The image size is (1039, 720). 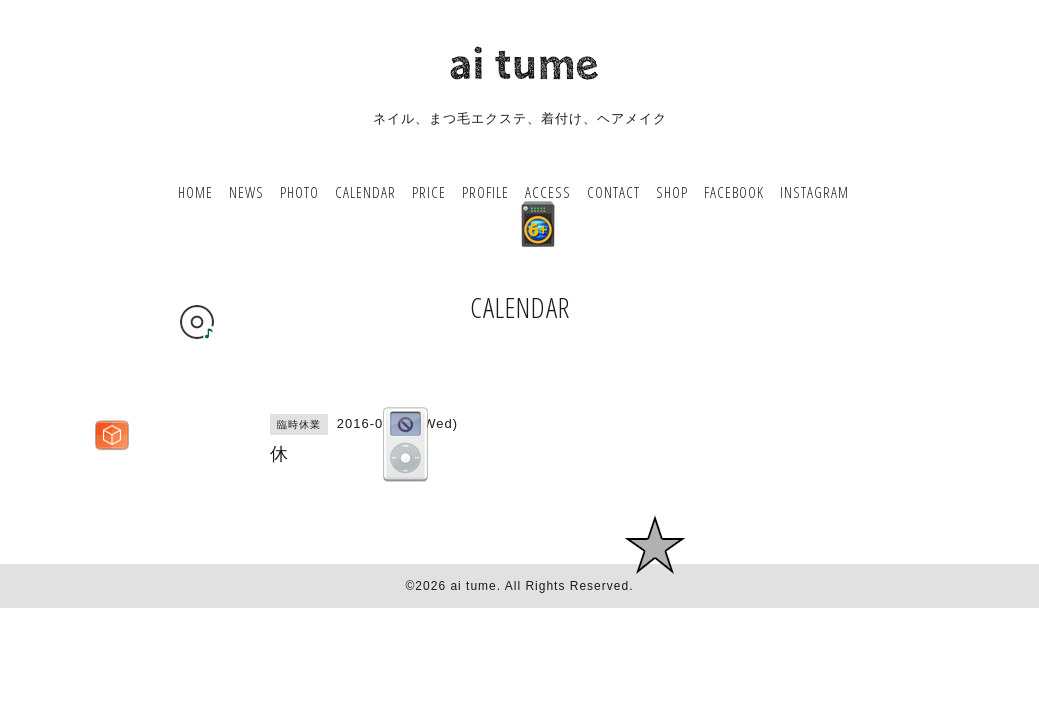 I want to click on open a Blender 3D project file, so click(x=112, y=434).